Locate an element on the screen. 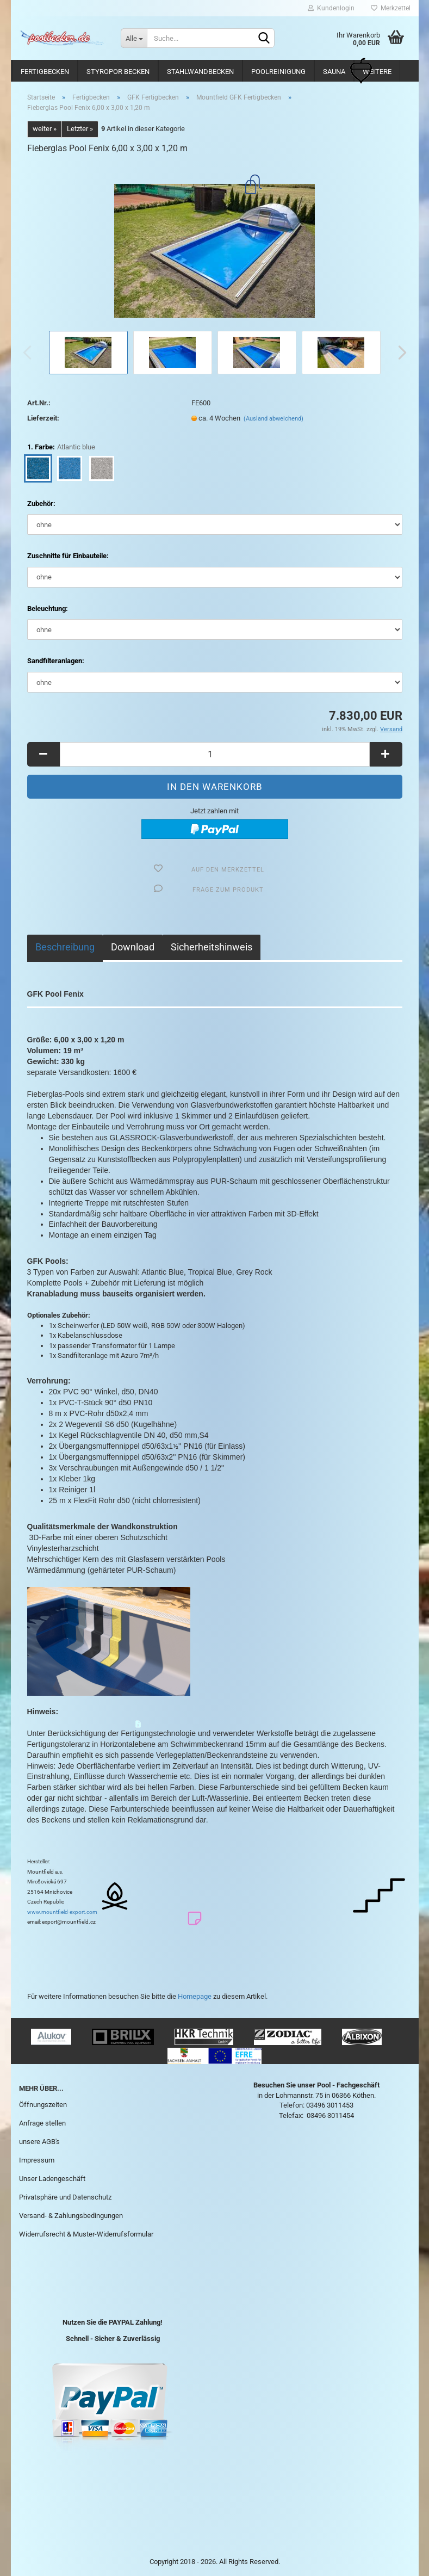  create a new sticky note is located at coordinates (195, 1918).